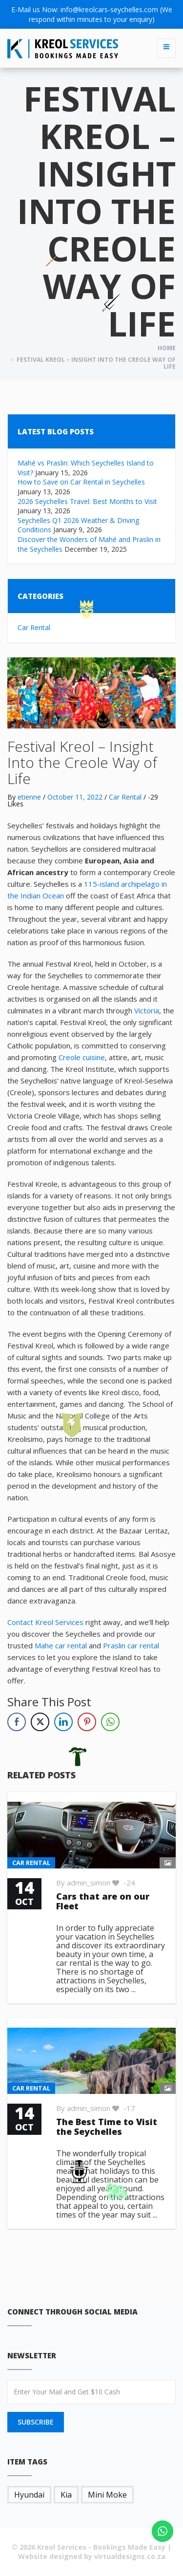  Describe the element at coordinates (103, 719) in the screenshot. I see `indicates poison or toxic status effect` at that location.